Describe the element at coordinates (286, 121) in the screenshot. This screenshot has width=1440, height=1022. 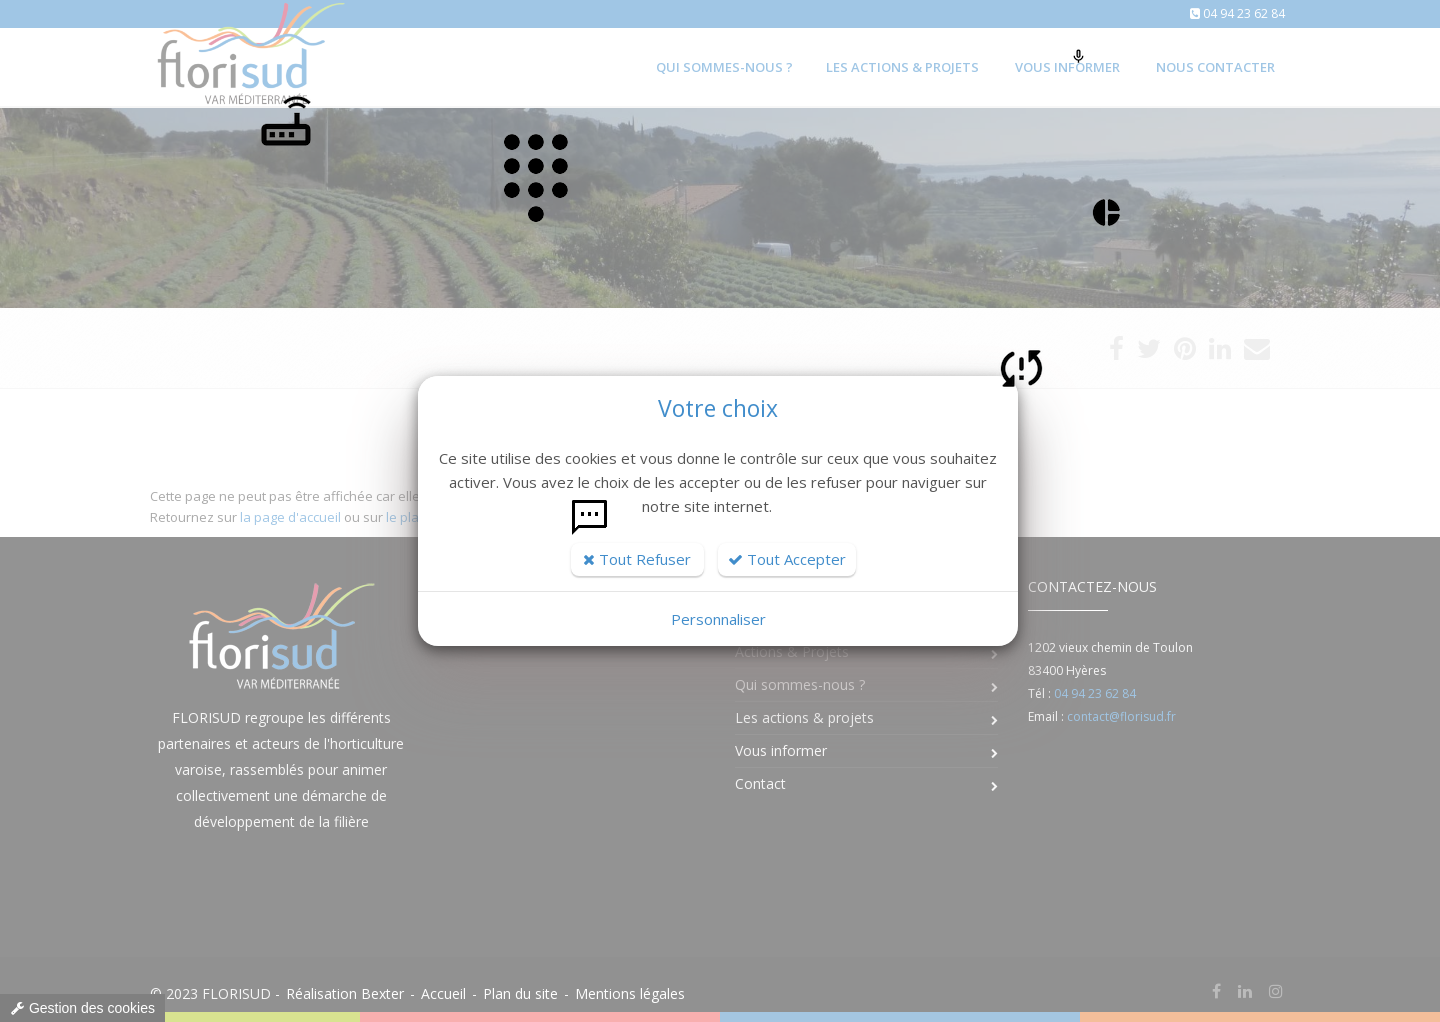
I see `access router or network settings` at that location.